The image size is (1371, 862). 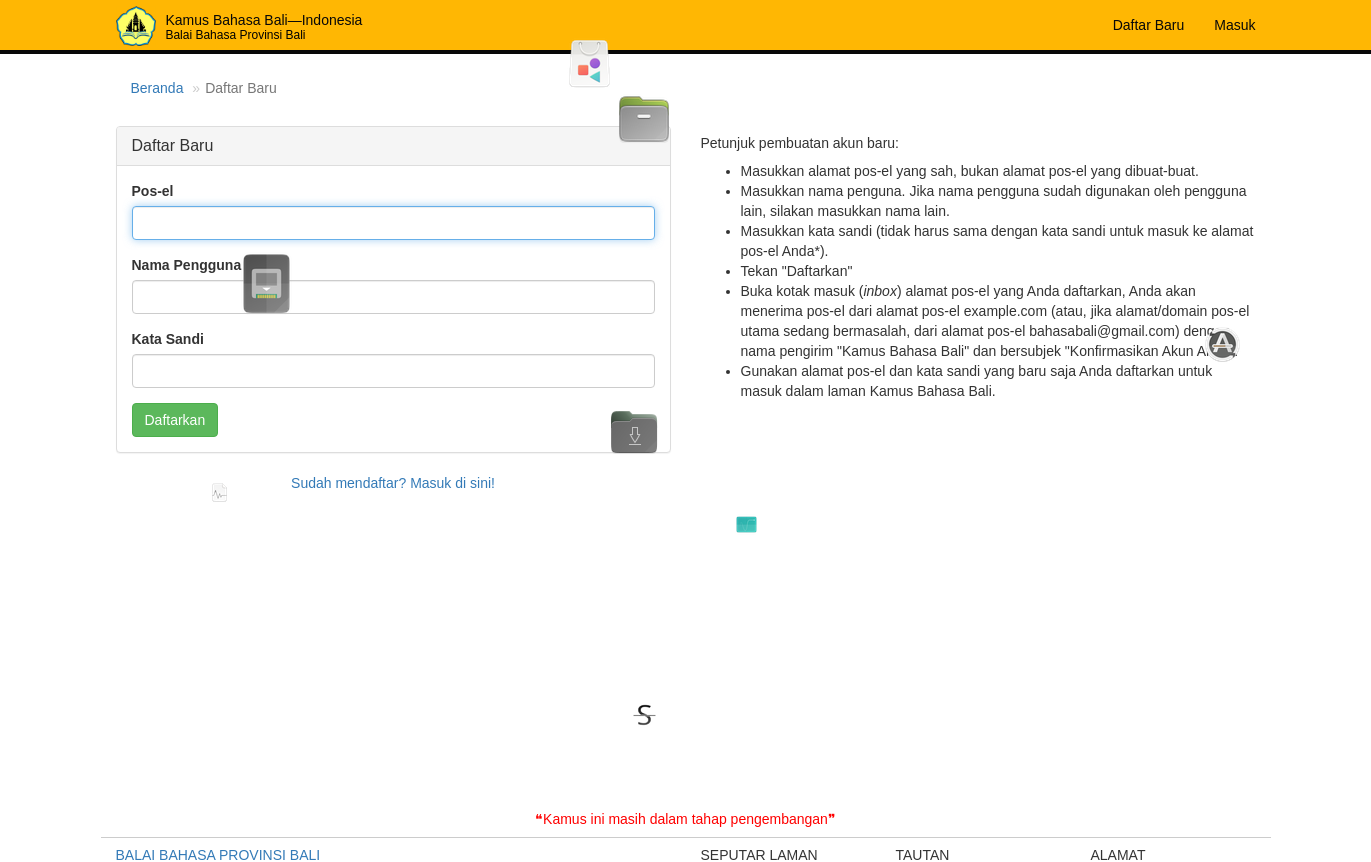 What do you see at coordinates (266, 283) in the screenshot?
I see `nintendo ds game rom file` at bounding box center [266, 283].